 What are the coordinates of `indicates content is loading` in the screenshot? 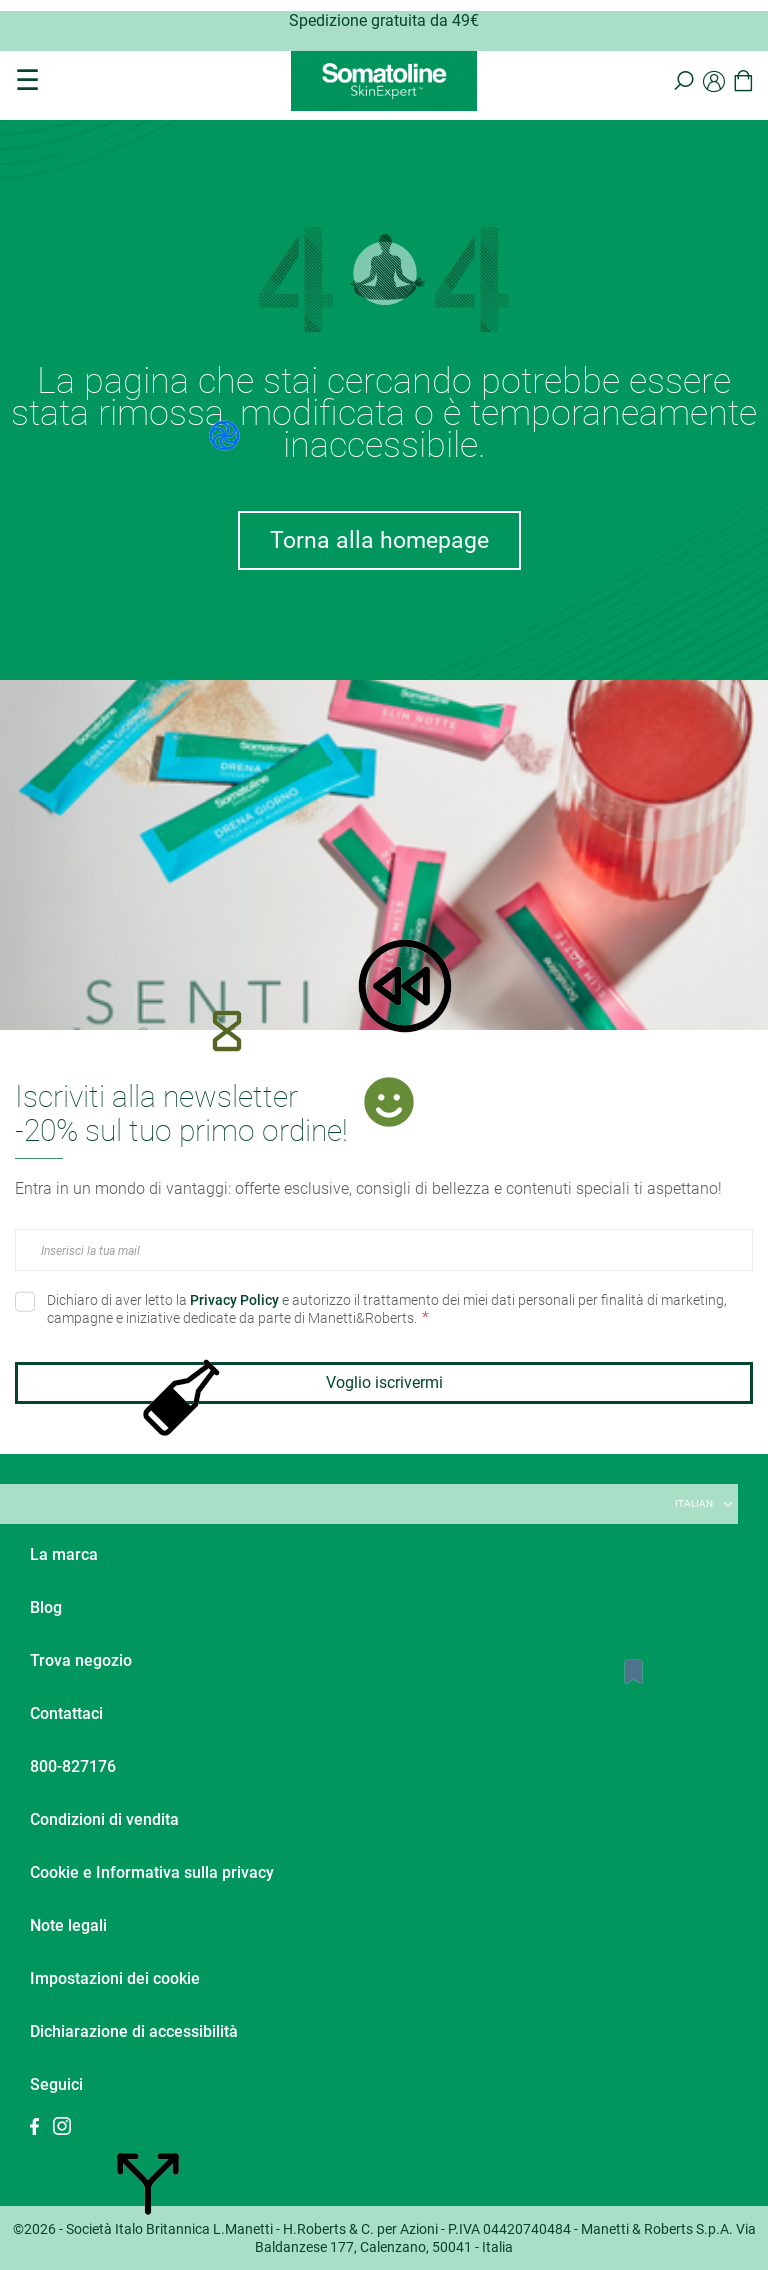 It's located at (224, 435).